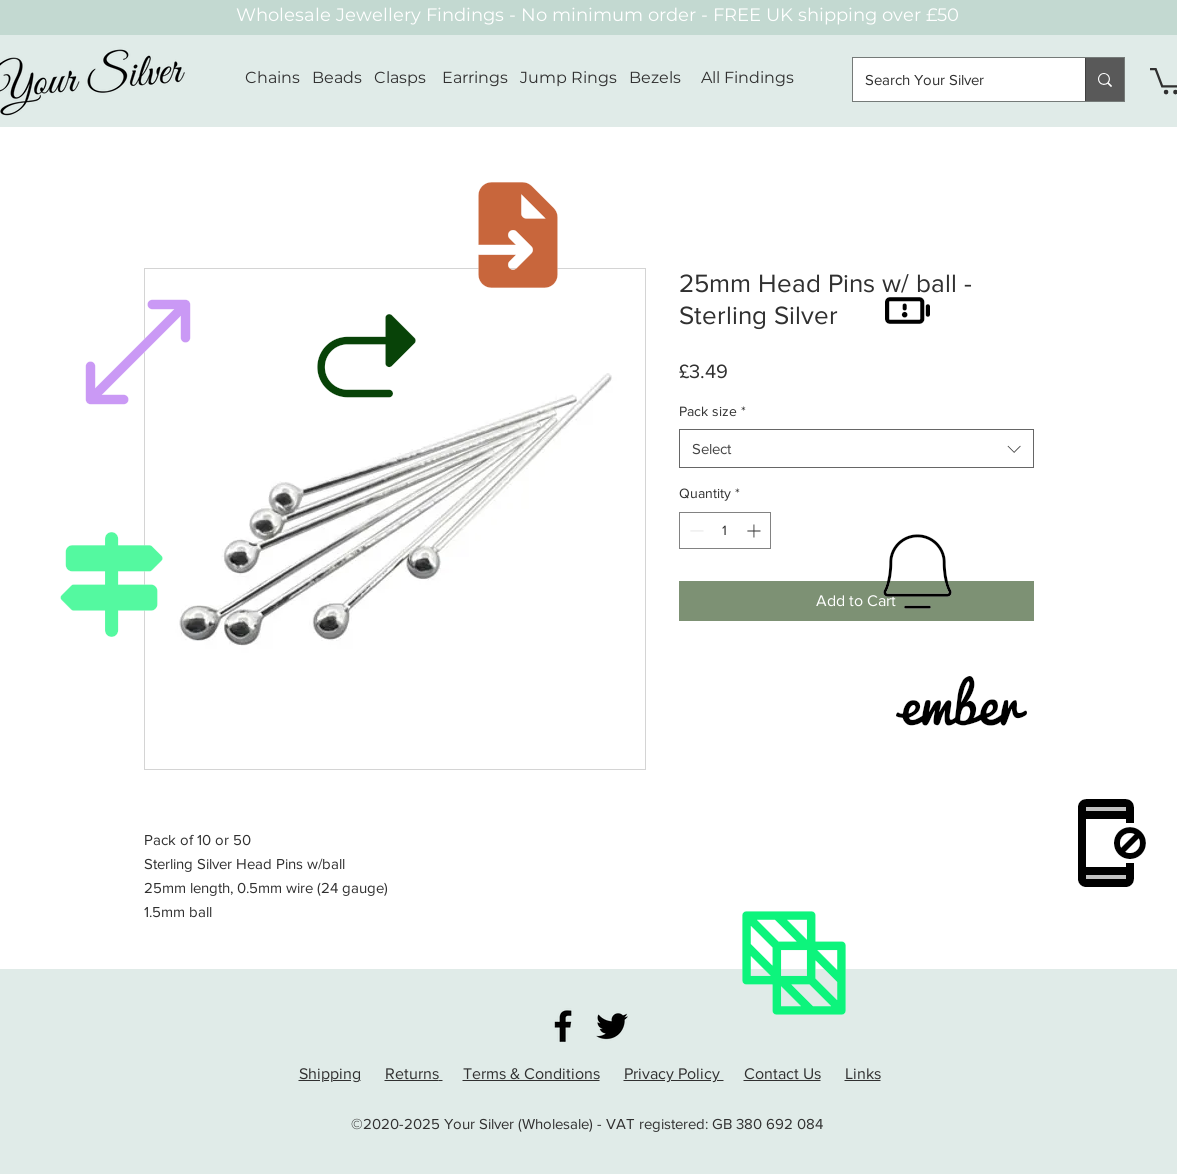 This screenshot has height=1174, width=1177. I want to click on resize a window or element, so click(138, 352).